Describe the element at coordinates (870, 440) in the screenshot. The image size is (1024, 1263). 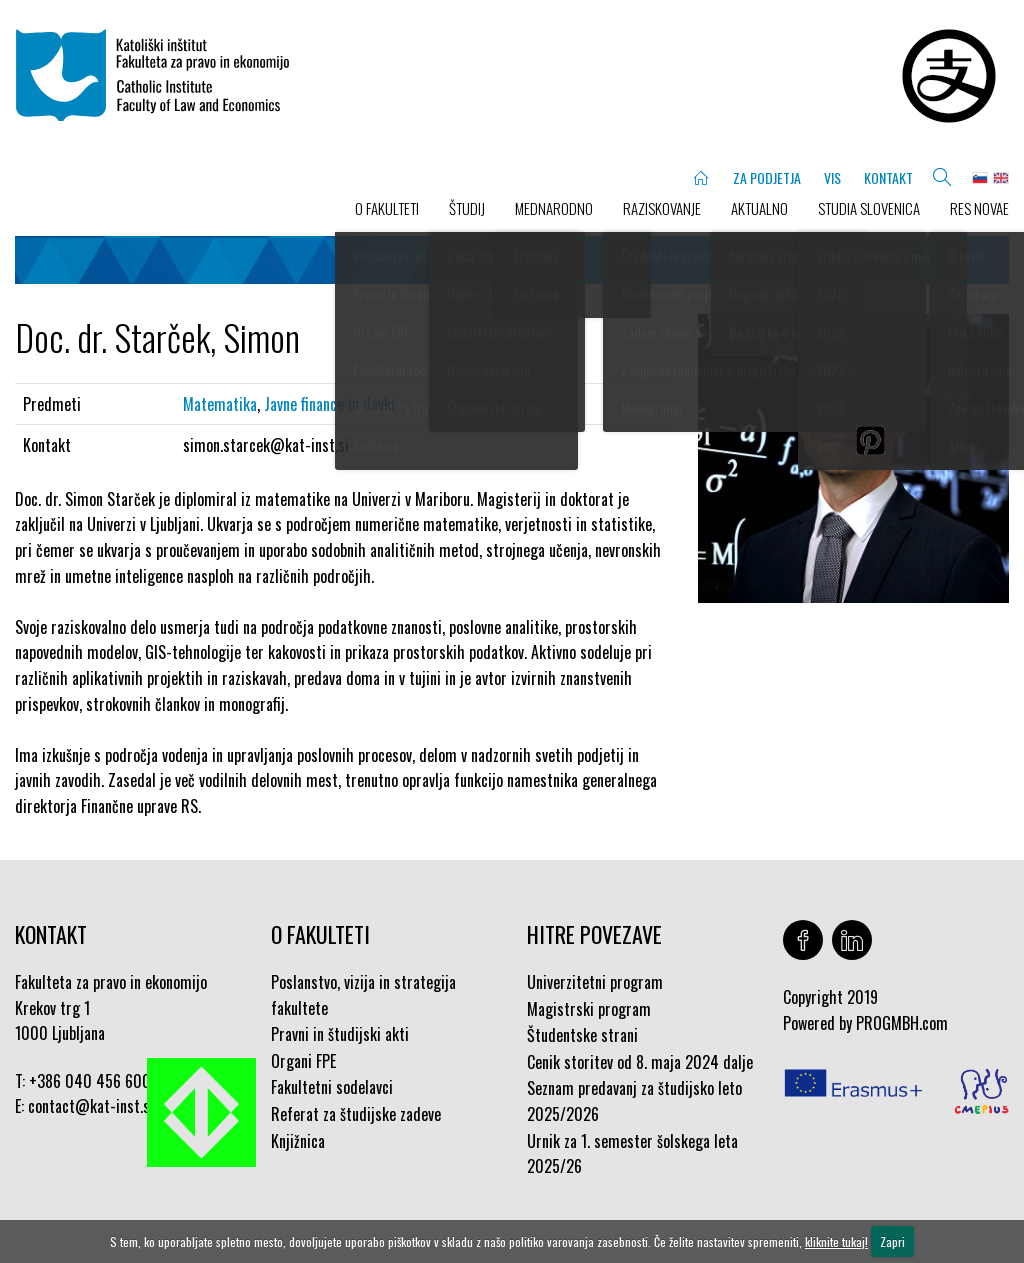
I see `open pinterest app` at that location.